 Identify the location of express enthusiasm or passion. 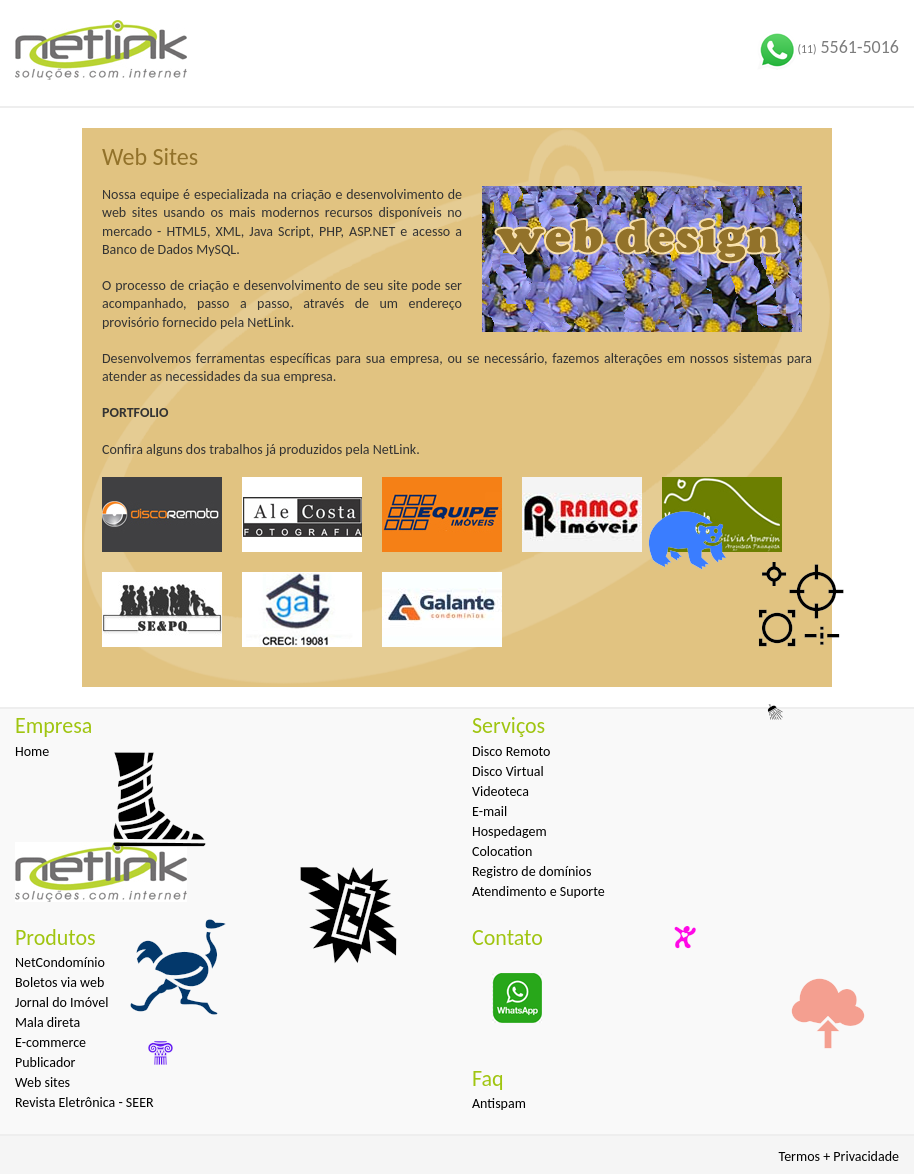
(685, 937).